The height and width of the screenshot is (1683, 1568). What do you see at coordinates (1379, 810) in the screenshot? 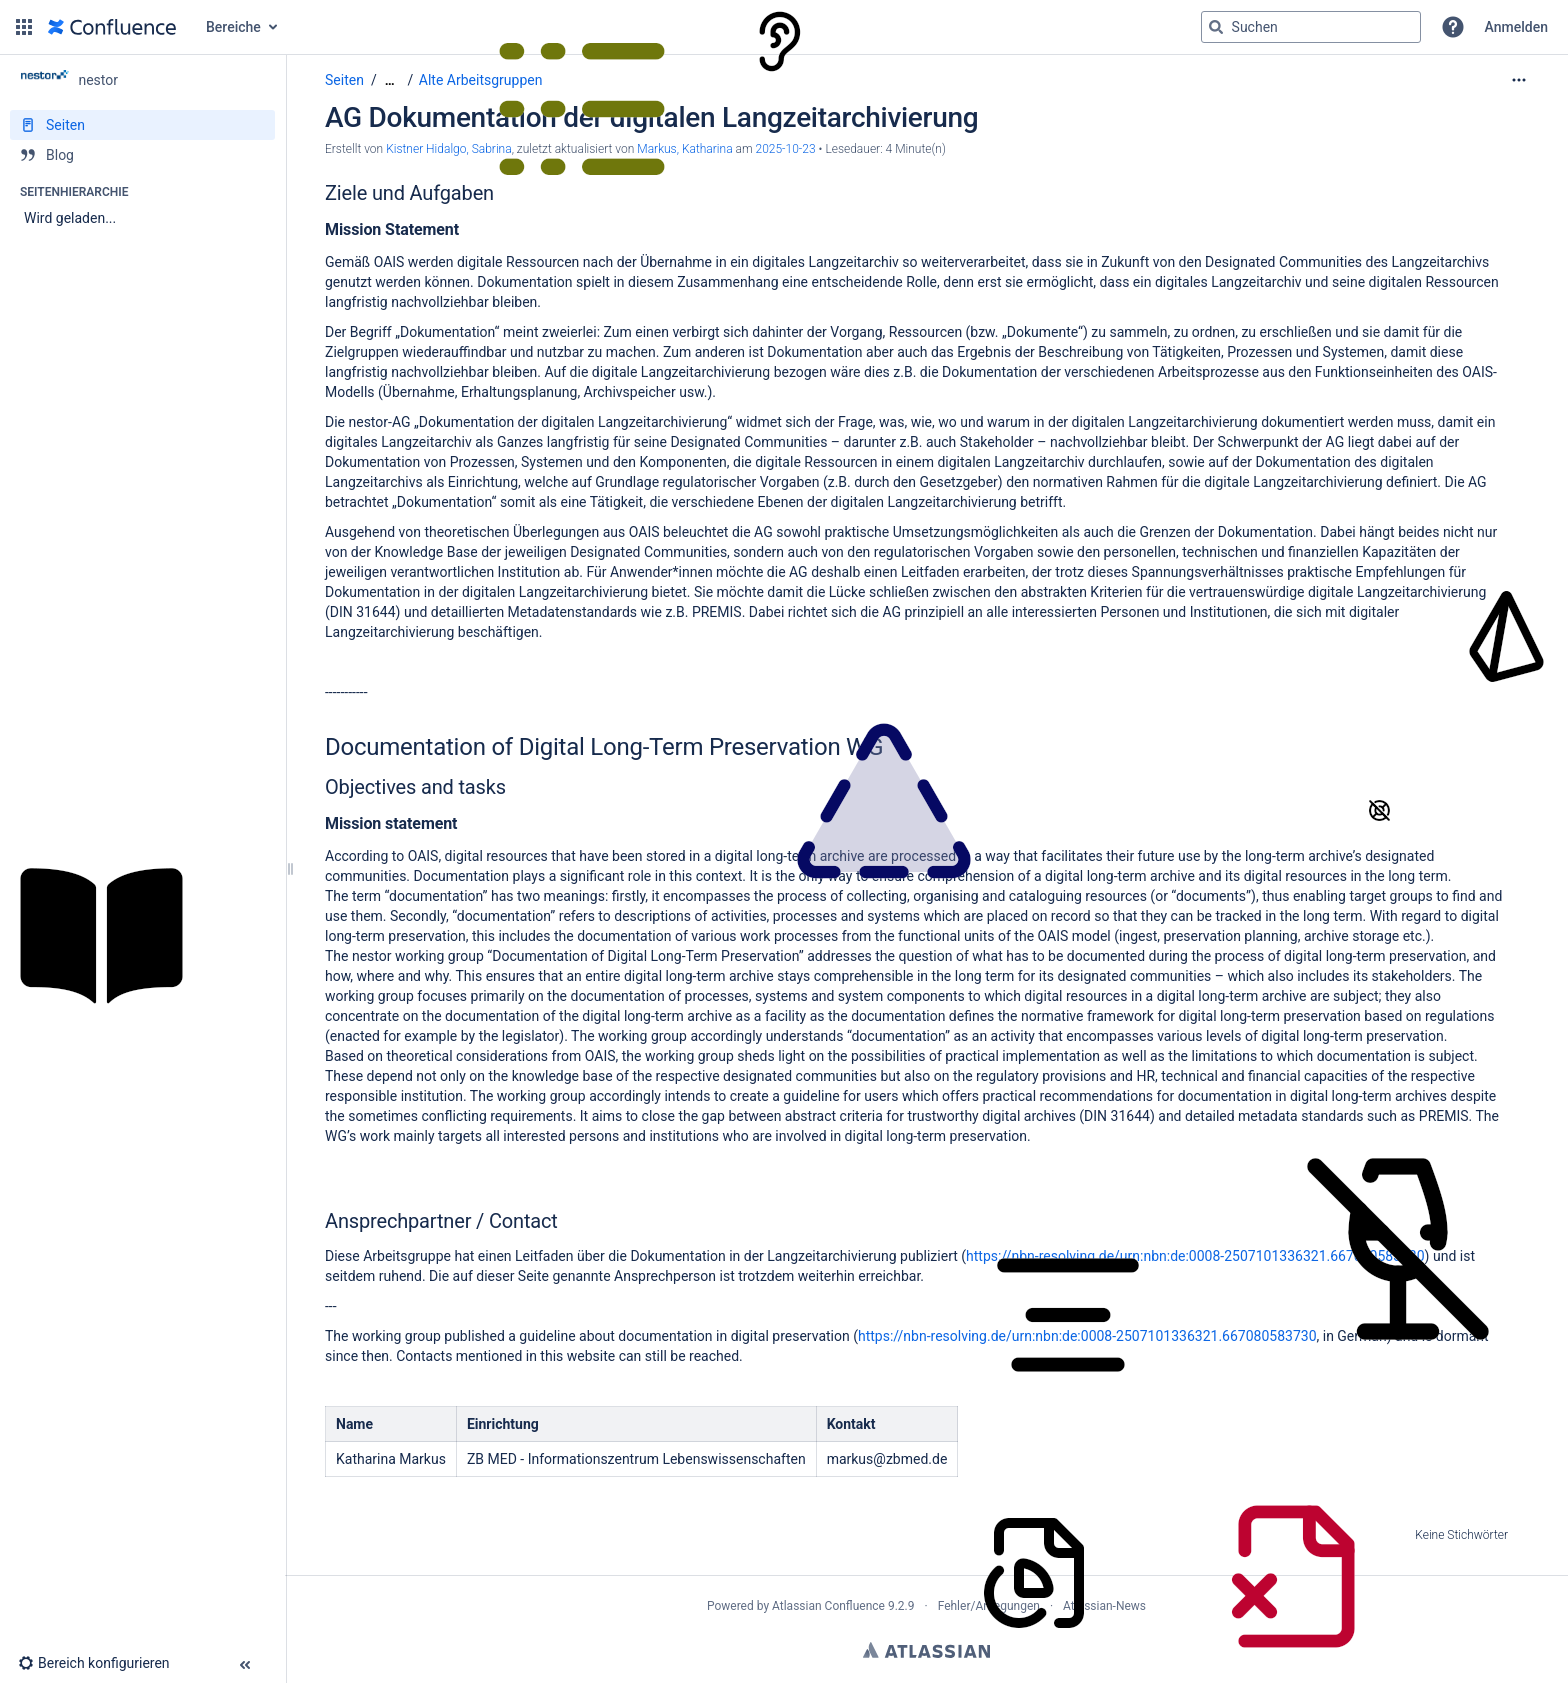
I see `help or support is unavailable` at bounding box center [1379, 810].